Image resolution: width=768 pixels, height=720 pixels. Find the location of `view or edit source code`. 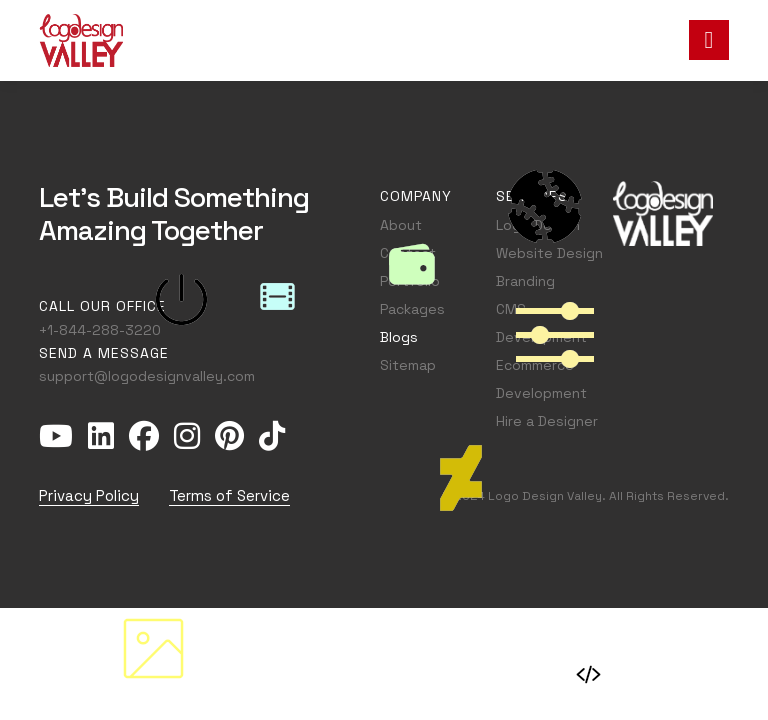

view or edit source code is located at coordinates (588, 674).